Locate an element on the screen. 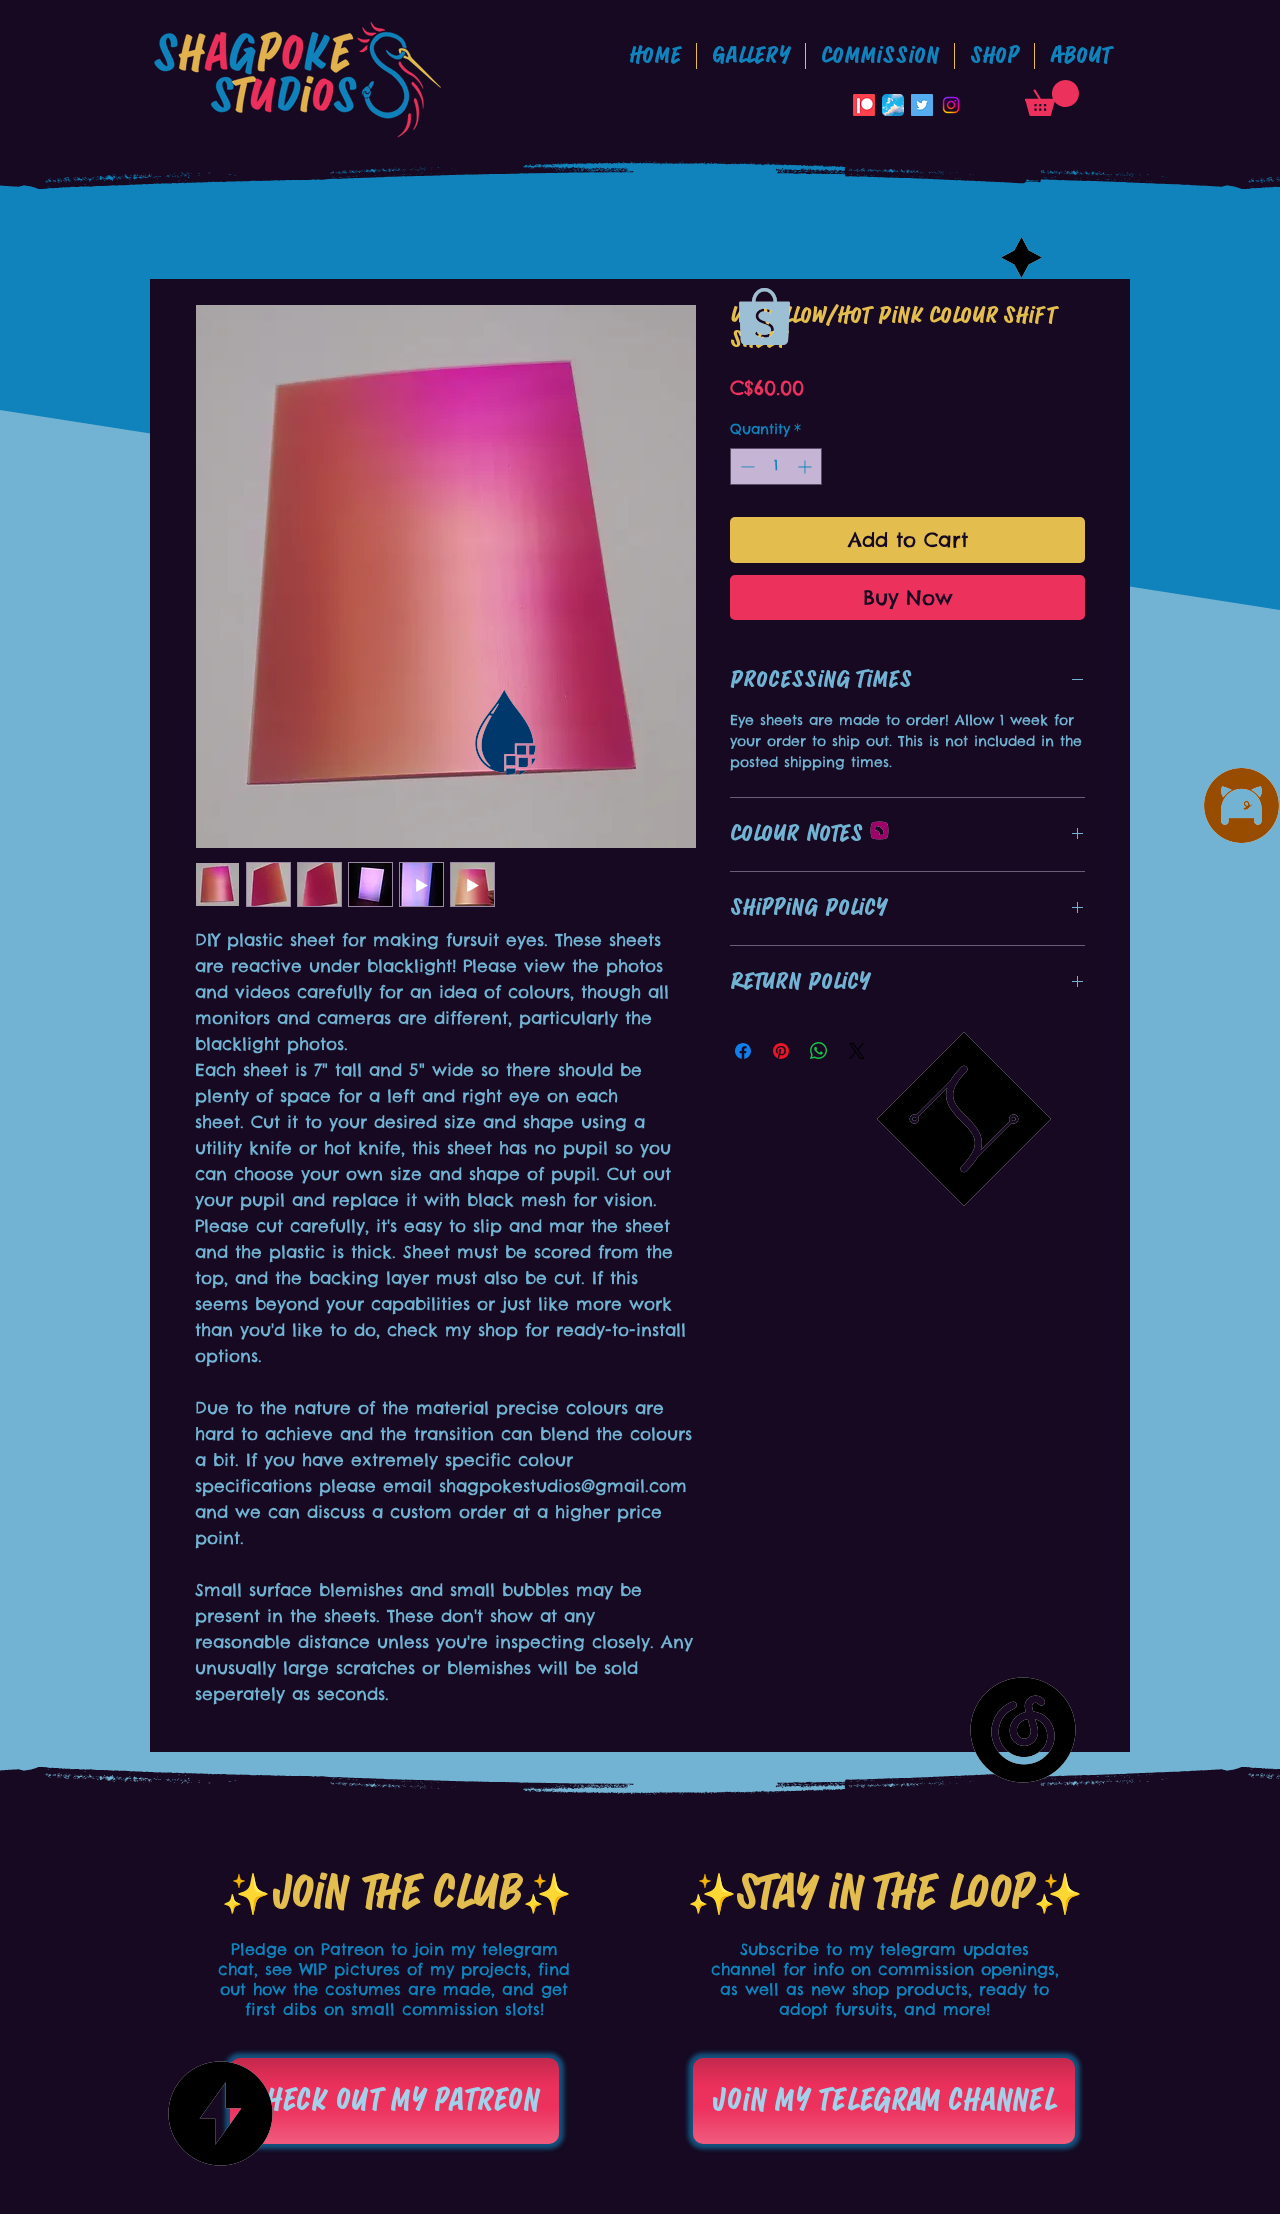 This screenshot has width=1280, height=2214. visit porkbun domain registrar website is located at coordinates (1241, 805).